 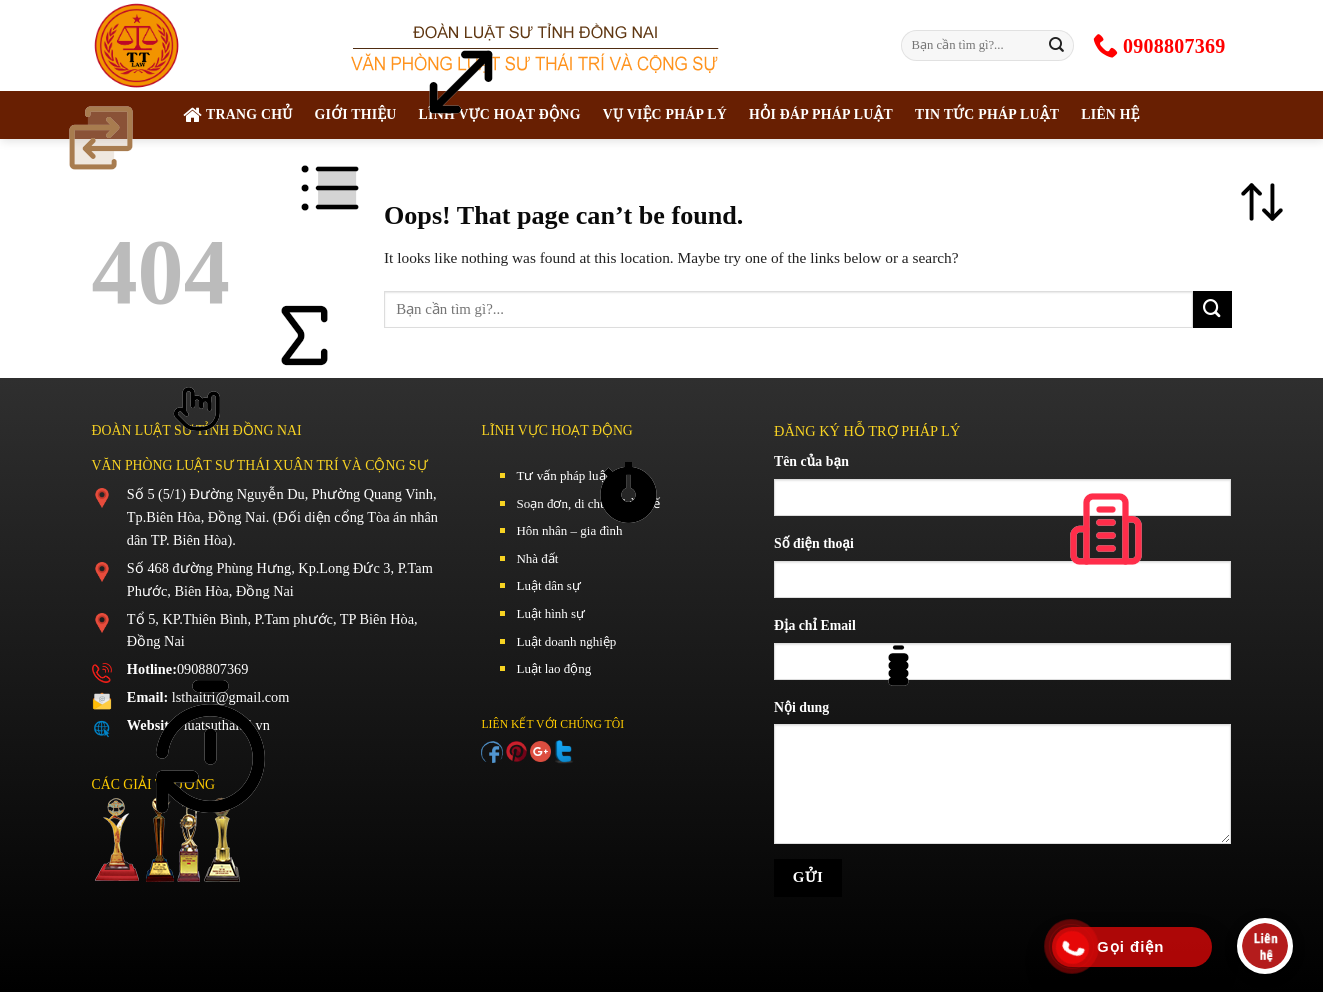 What do you see at coordinates (1106, 529) in the screenshot?
I see `view office or workplace information` at bounding box center [1106, 529].